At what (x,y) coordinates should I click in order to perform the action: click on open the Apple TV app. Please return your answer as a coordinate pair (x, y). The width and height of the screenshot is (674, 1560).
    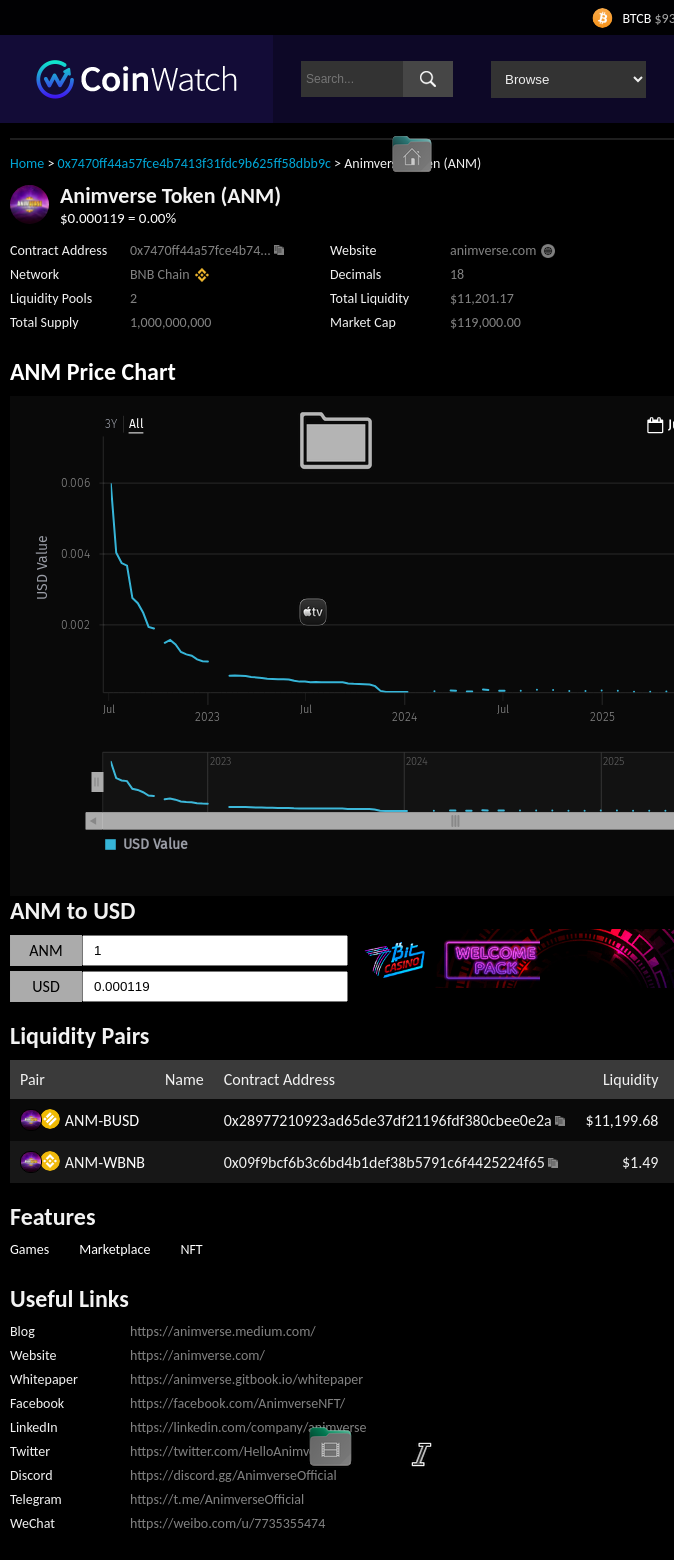
    Looking at the image, I should click on (313, 612).